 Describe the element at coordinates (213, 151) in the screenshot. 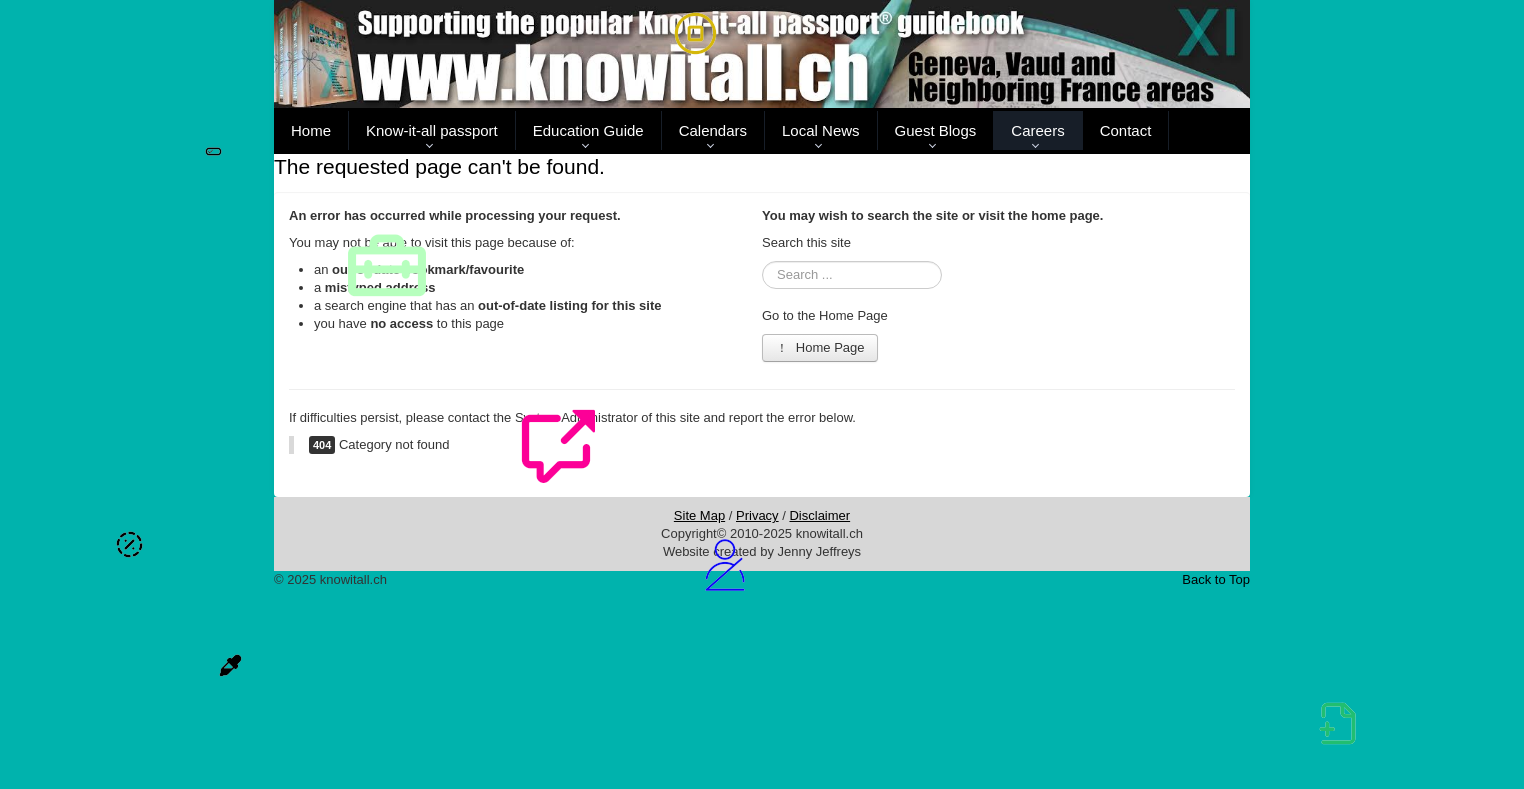

I see `edit or modify attribute settings` at that location.